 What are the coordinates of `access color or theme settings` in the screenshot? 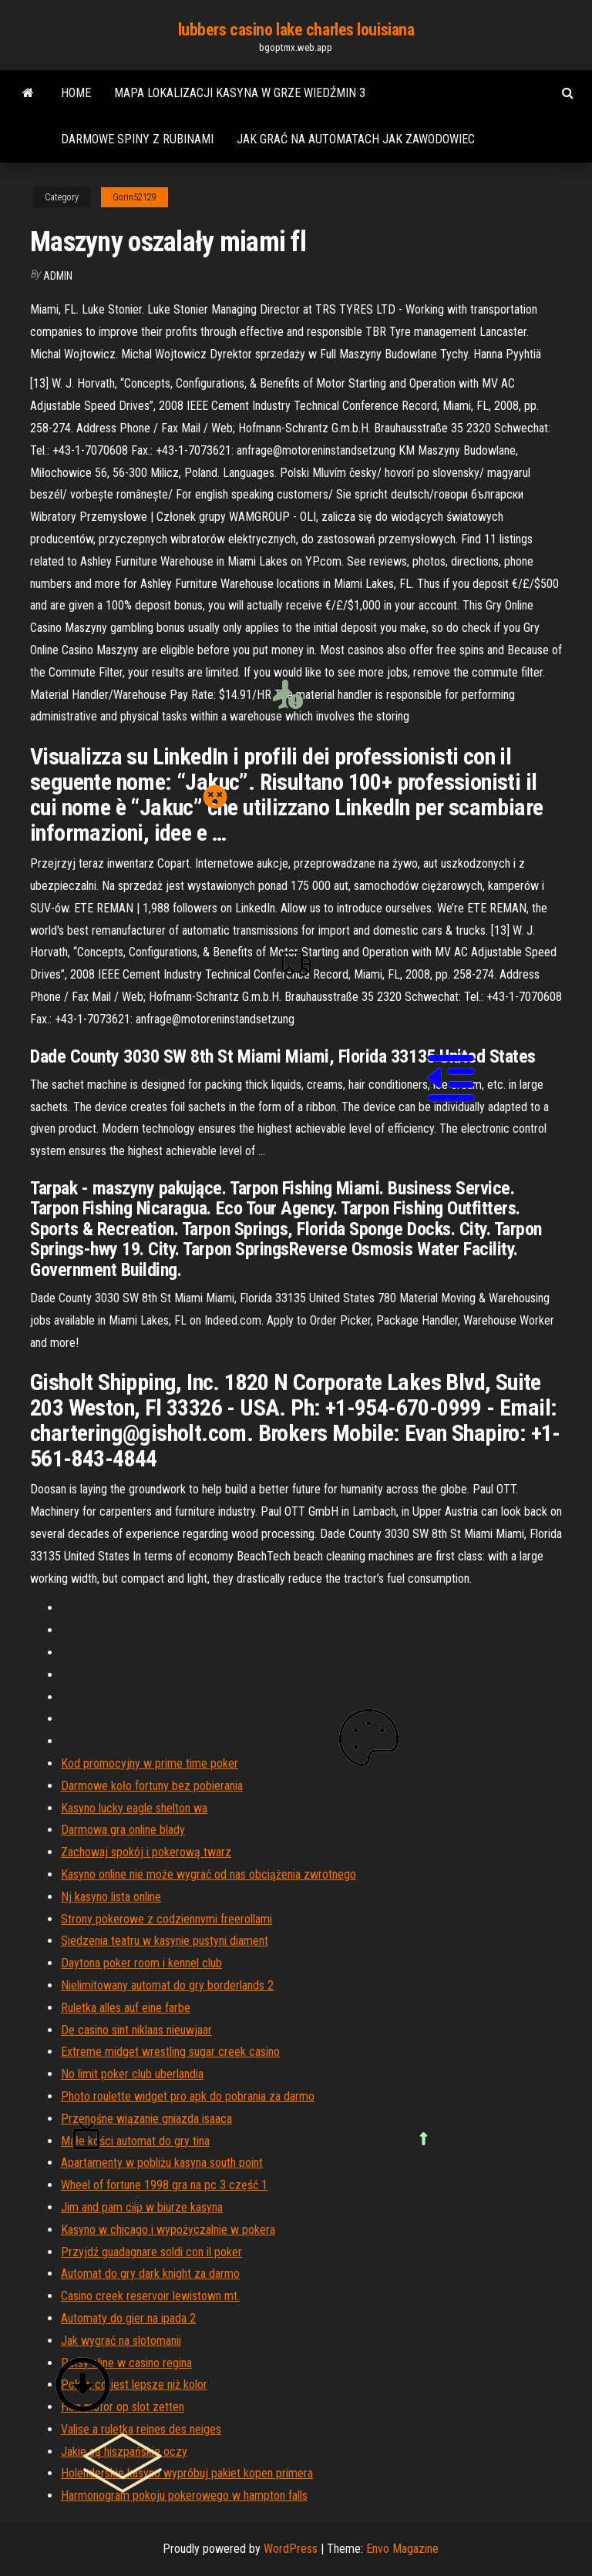 It's located at (368, 1738).